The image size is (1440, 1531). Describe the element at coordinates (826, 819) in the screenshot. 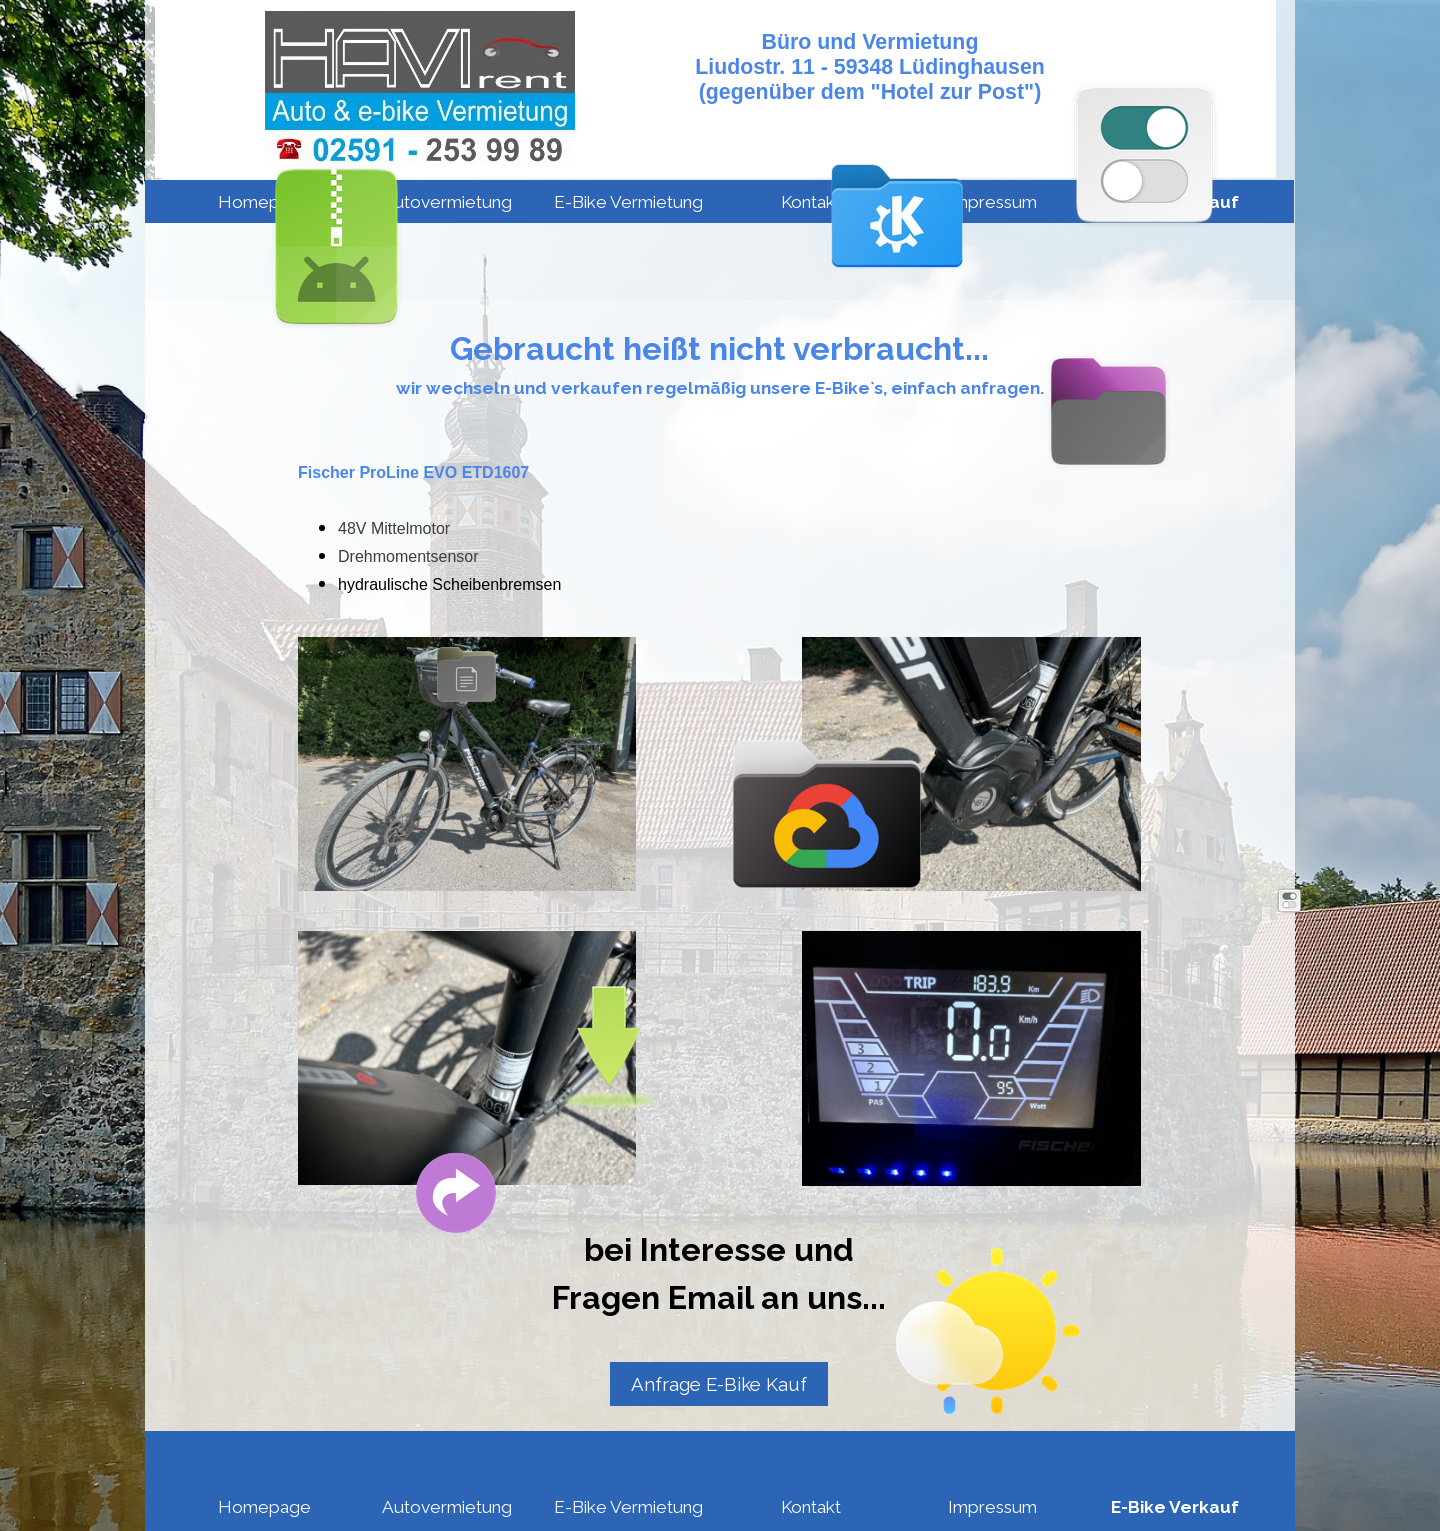

I see `open google cloud platform project folder` at that location.